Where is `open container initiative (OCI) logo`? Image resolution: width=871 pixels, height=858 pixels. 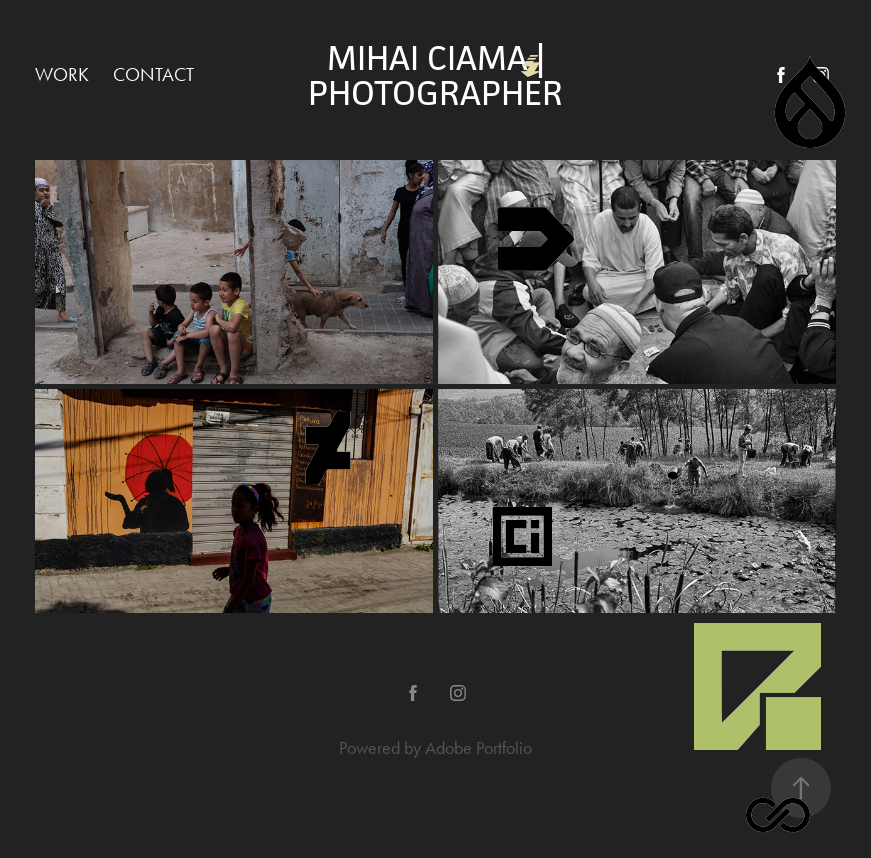 open container initiative (OCI) logo is located at coordinates (522, 536).